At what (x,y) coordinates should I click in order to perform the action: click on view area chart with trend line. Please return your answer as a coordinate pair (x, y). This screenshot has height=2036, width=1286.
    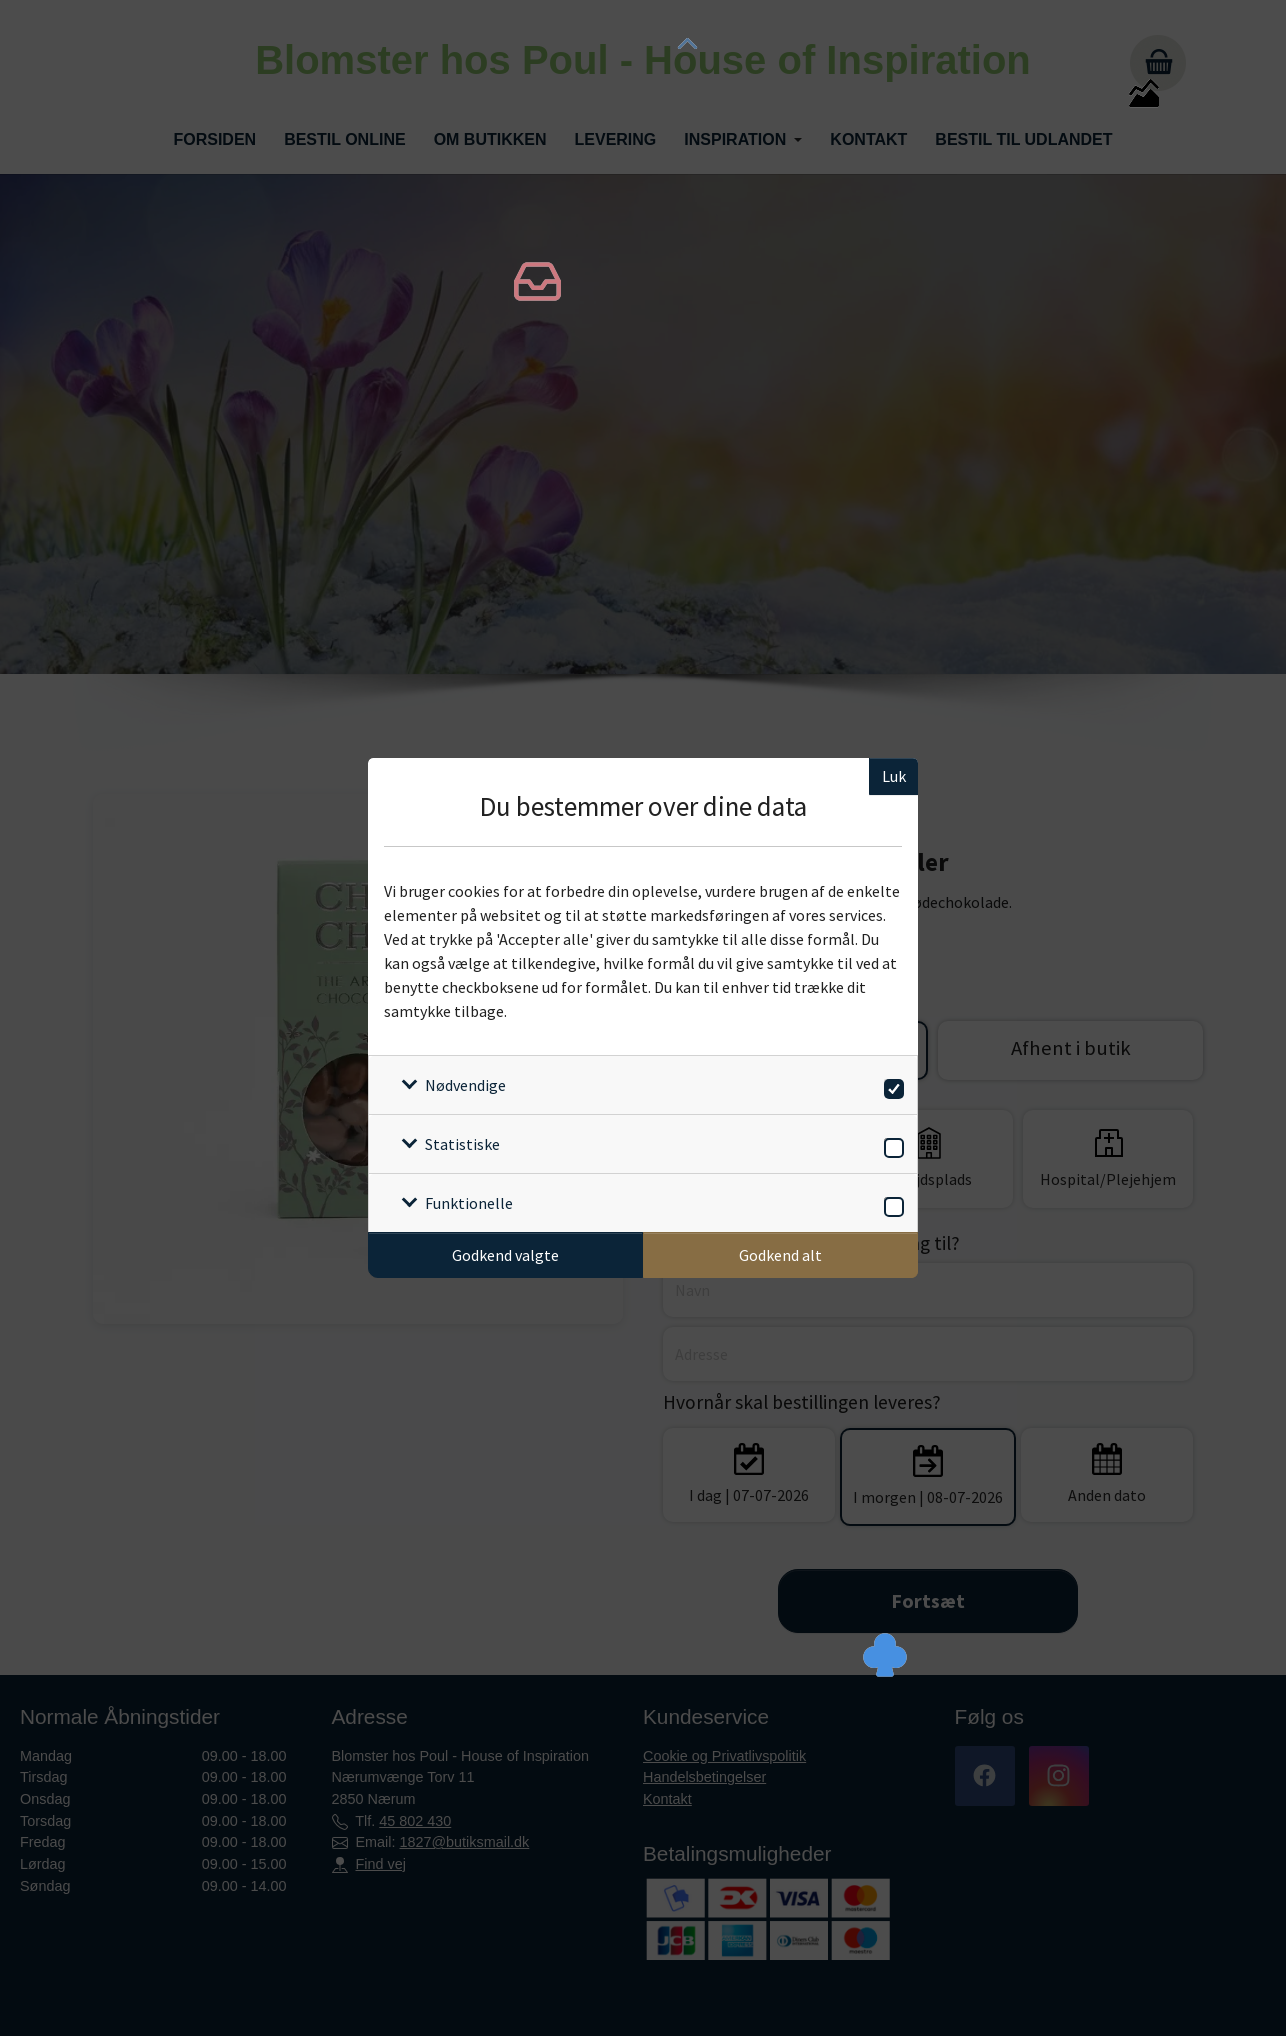
    Looking at the image, I should click on (1144, 94).